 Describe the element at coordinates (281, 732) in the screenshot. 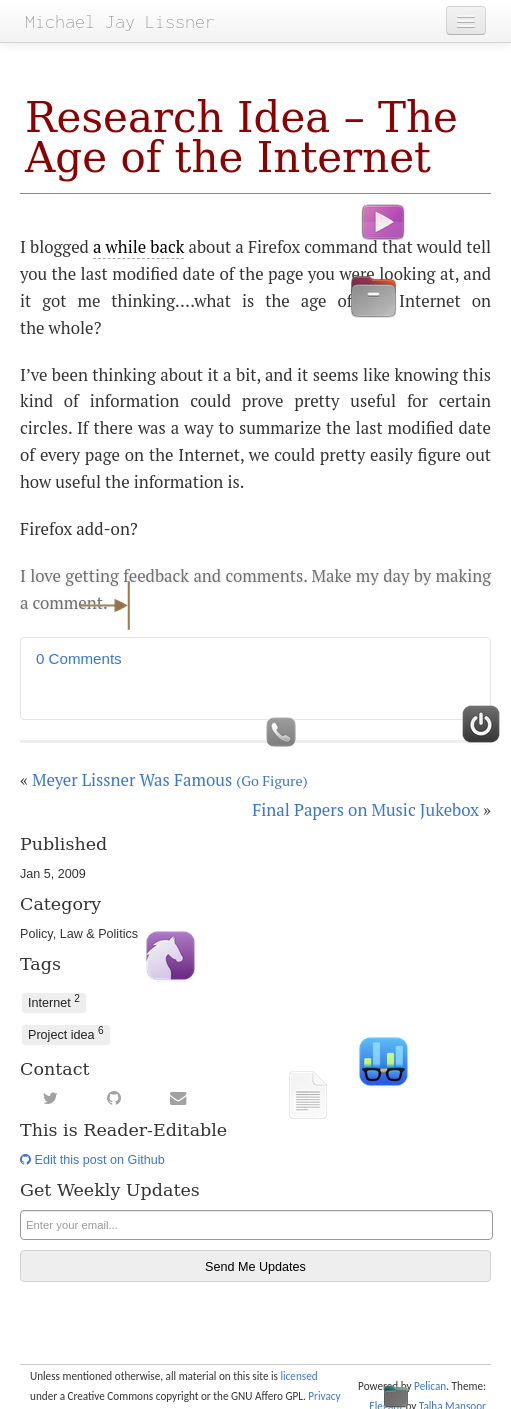

I see `open the phone app to make a call` at that location.